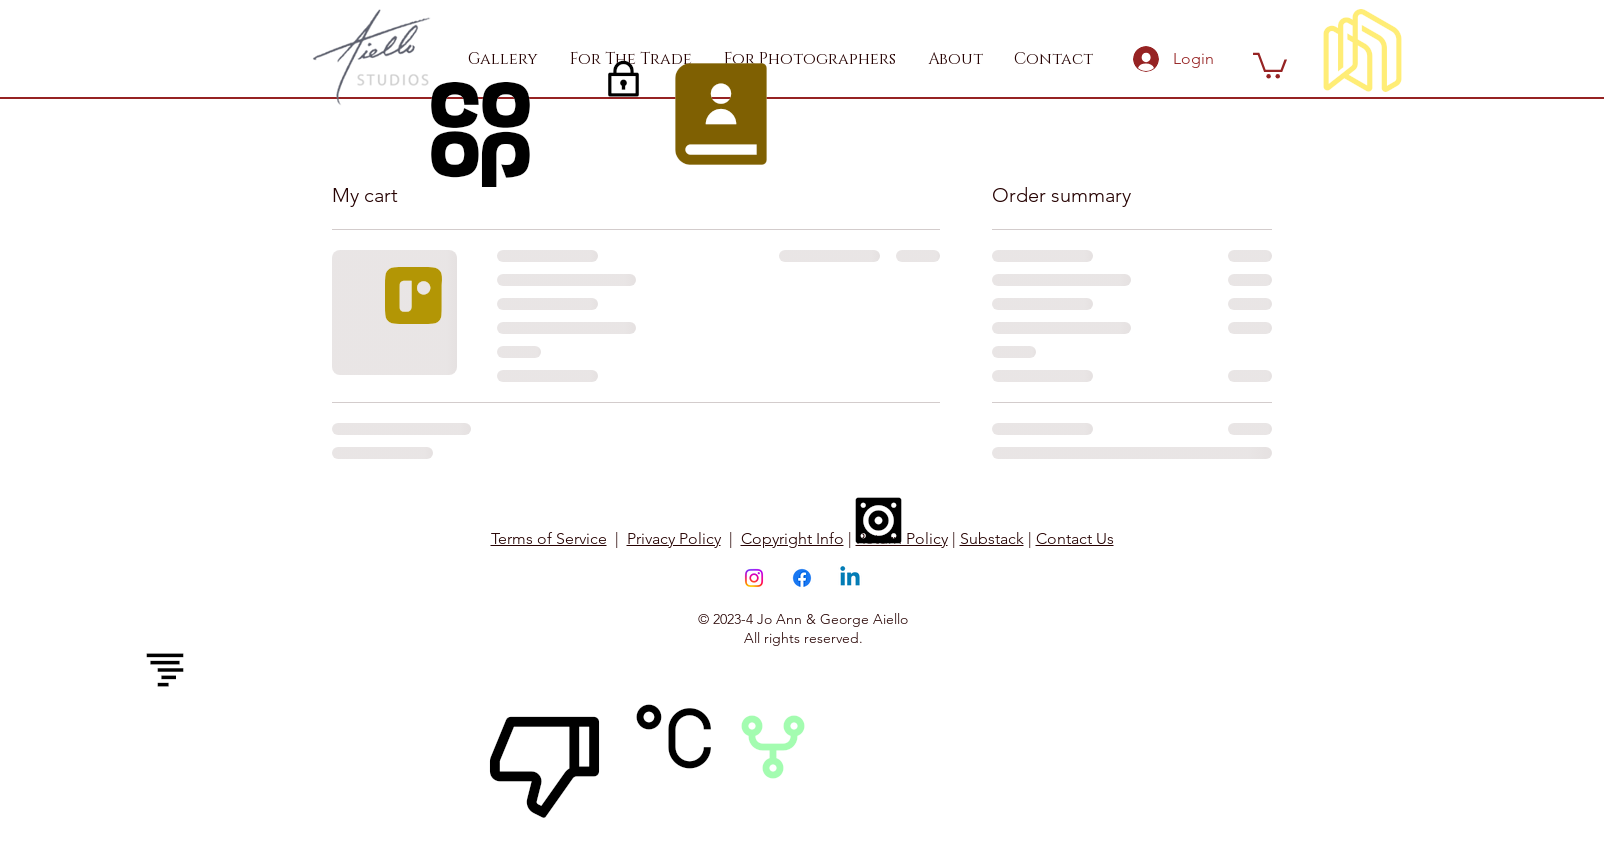 The width and height of the screenshot is (1604, 847). Describe the element at coordinates (721, 114) in the screenshot. I see `open contacts or address book` at that location.